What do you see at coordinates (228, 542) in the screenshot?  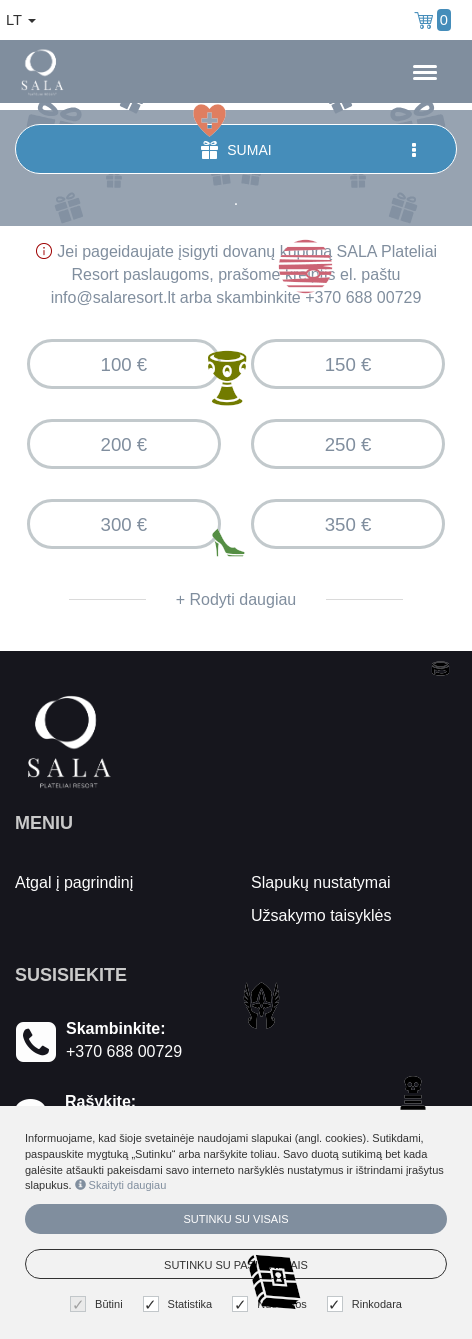 I see `browse women's footwear category` at bounding box center [228, 542].